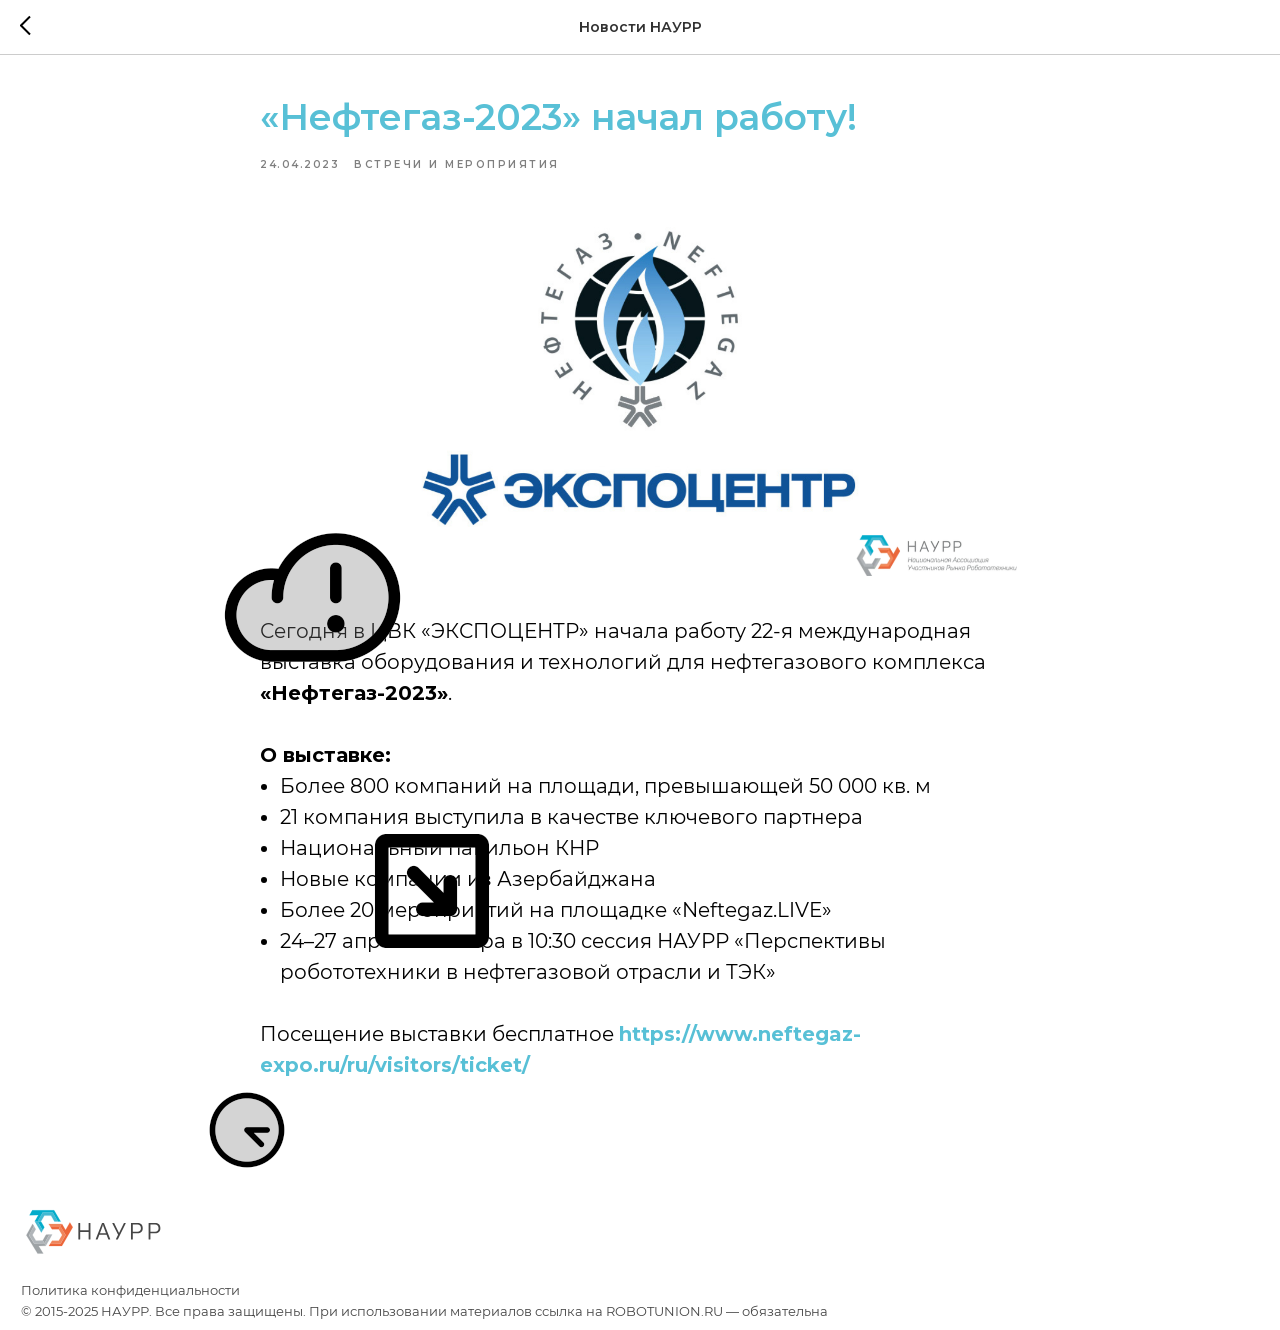 The image size is (1280, 1330). I want to click on indicates afternoon time or schedule, so click(247, 1130).